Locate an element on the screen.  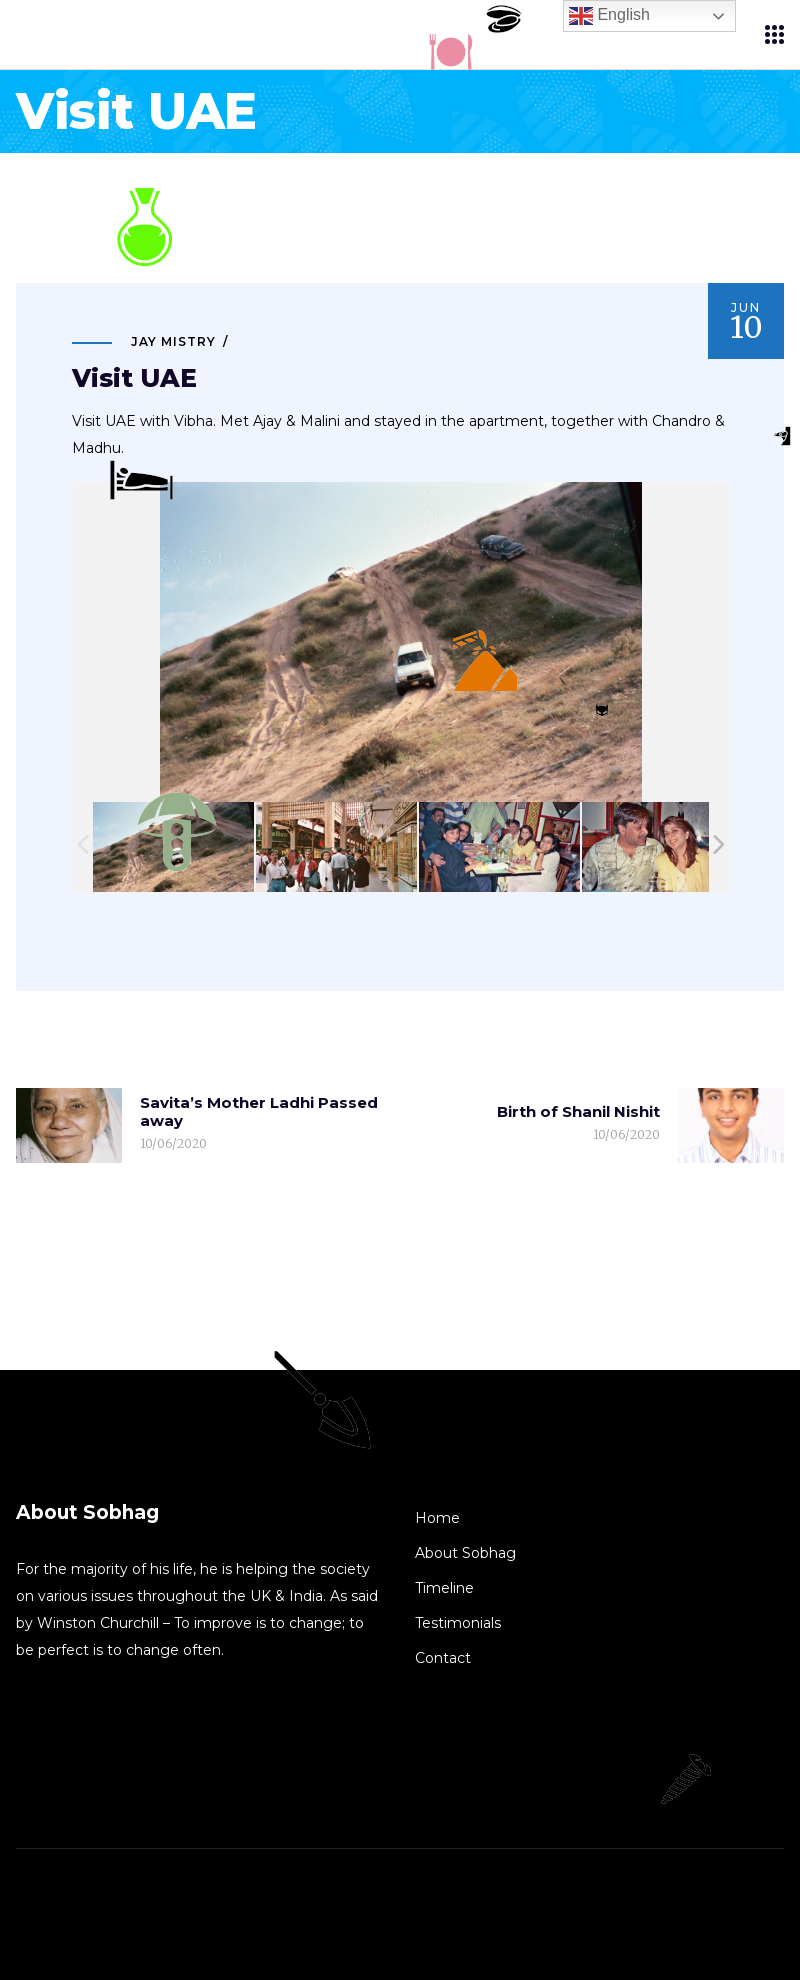
select batman or superhero character is located at coordinates (602, 710).